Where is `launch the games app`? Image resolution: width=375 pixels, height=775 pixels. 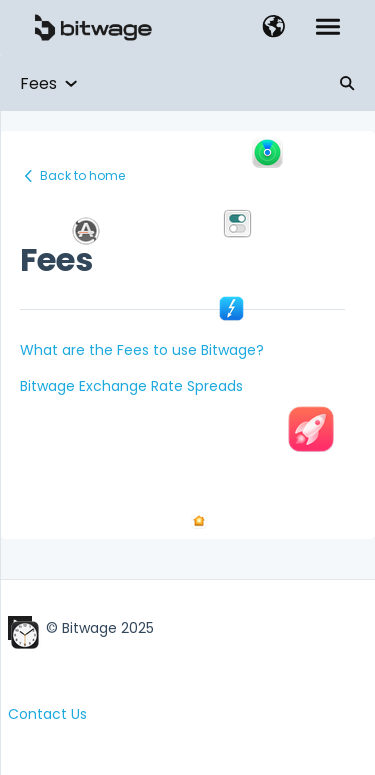 launch the games app is located at coordinates (311, 429).